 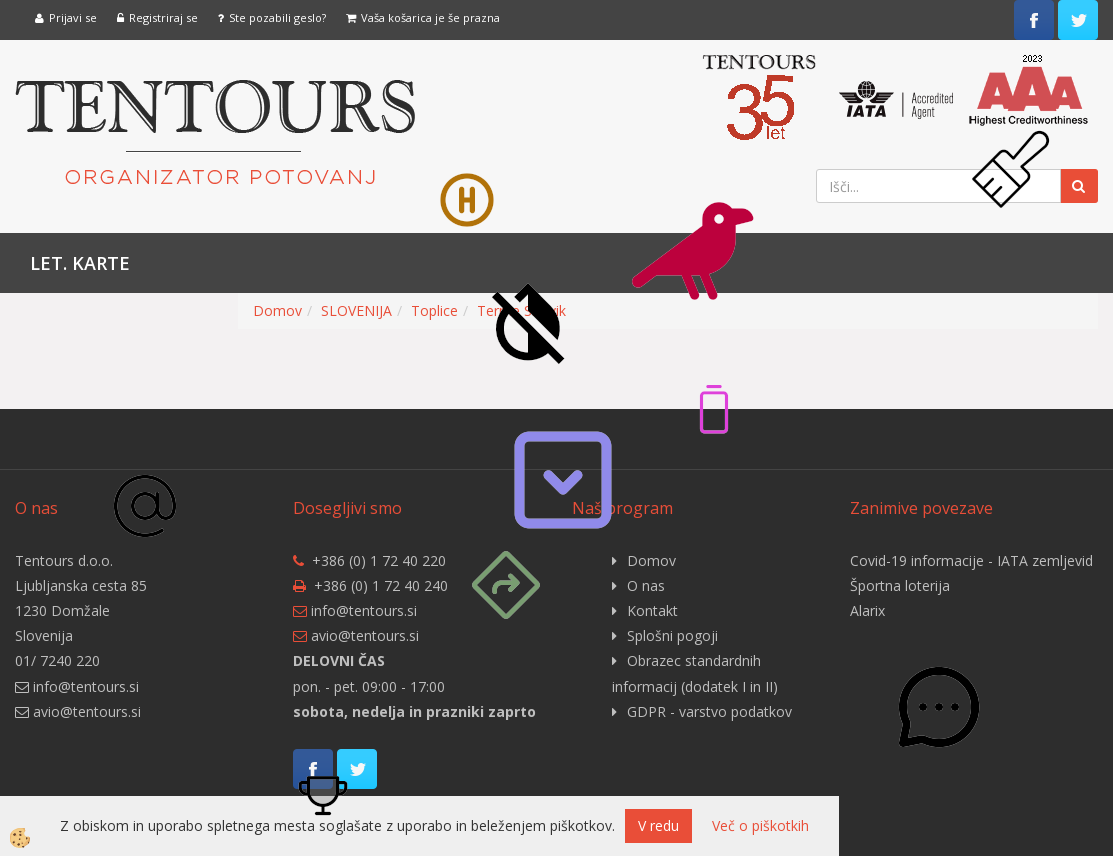 What do you see at coordinates (939, 707) in the screenshot?
I see `open chat or messaging` at bounding box center [939, 707].